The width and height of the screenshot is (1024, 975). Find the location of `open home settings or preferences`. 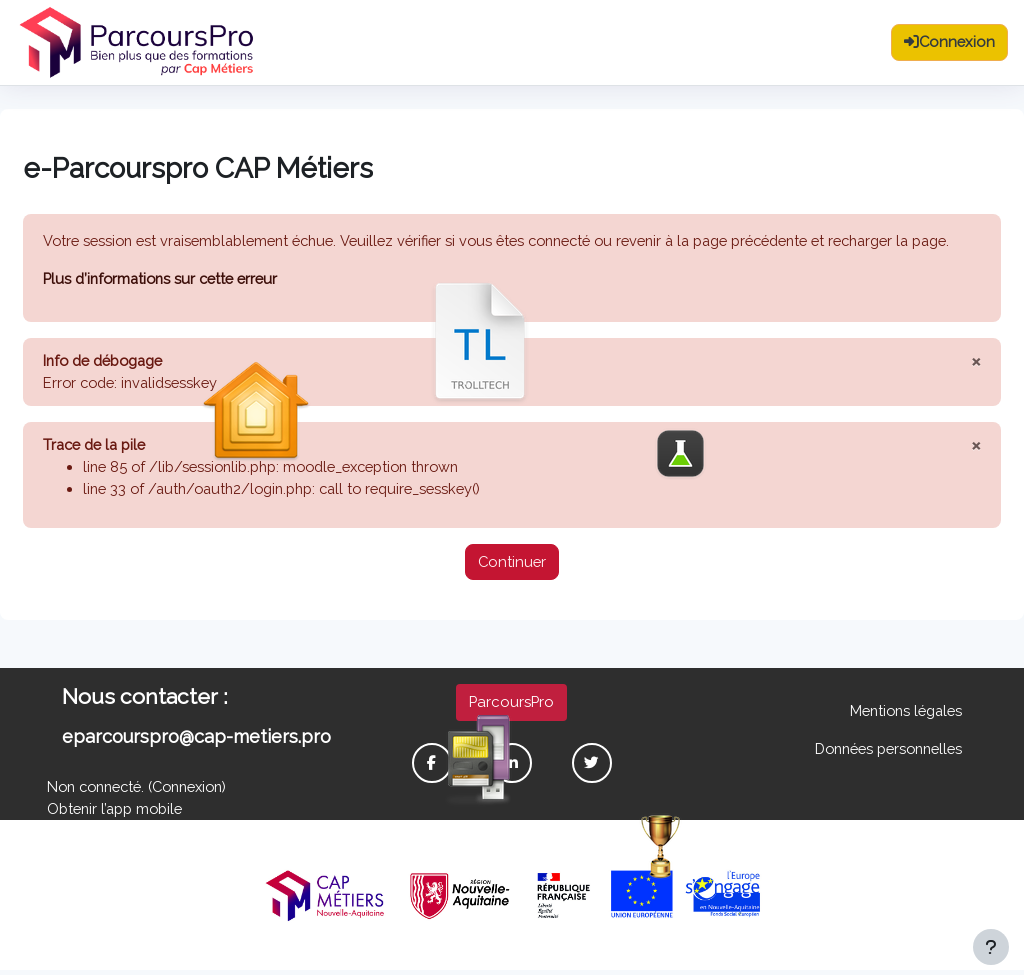

open home settings or preferences is located at coordinates (256, 410).